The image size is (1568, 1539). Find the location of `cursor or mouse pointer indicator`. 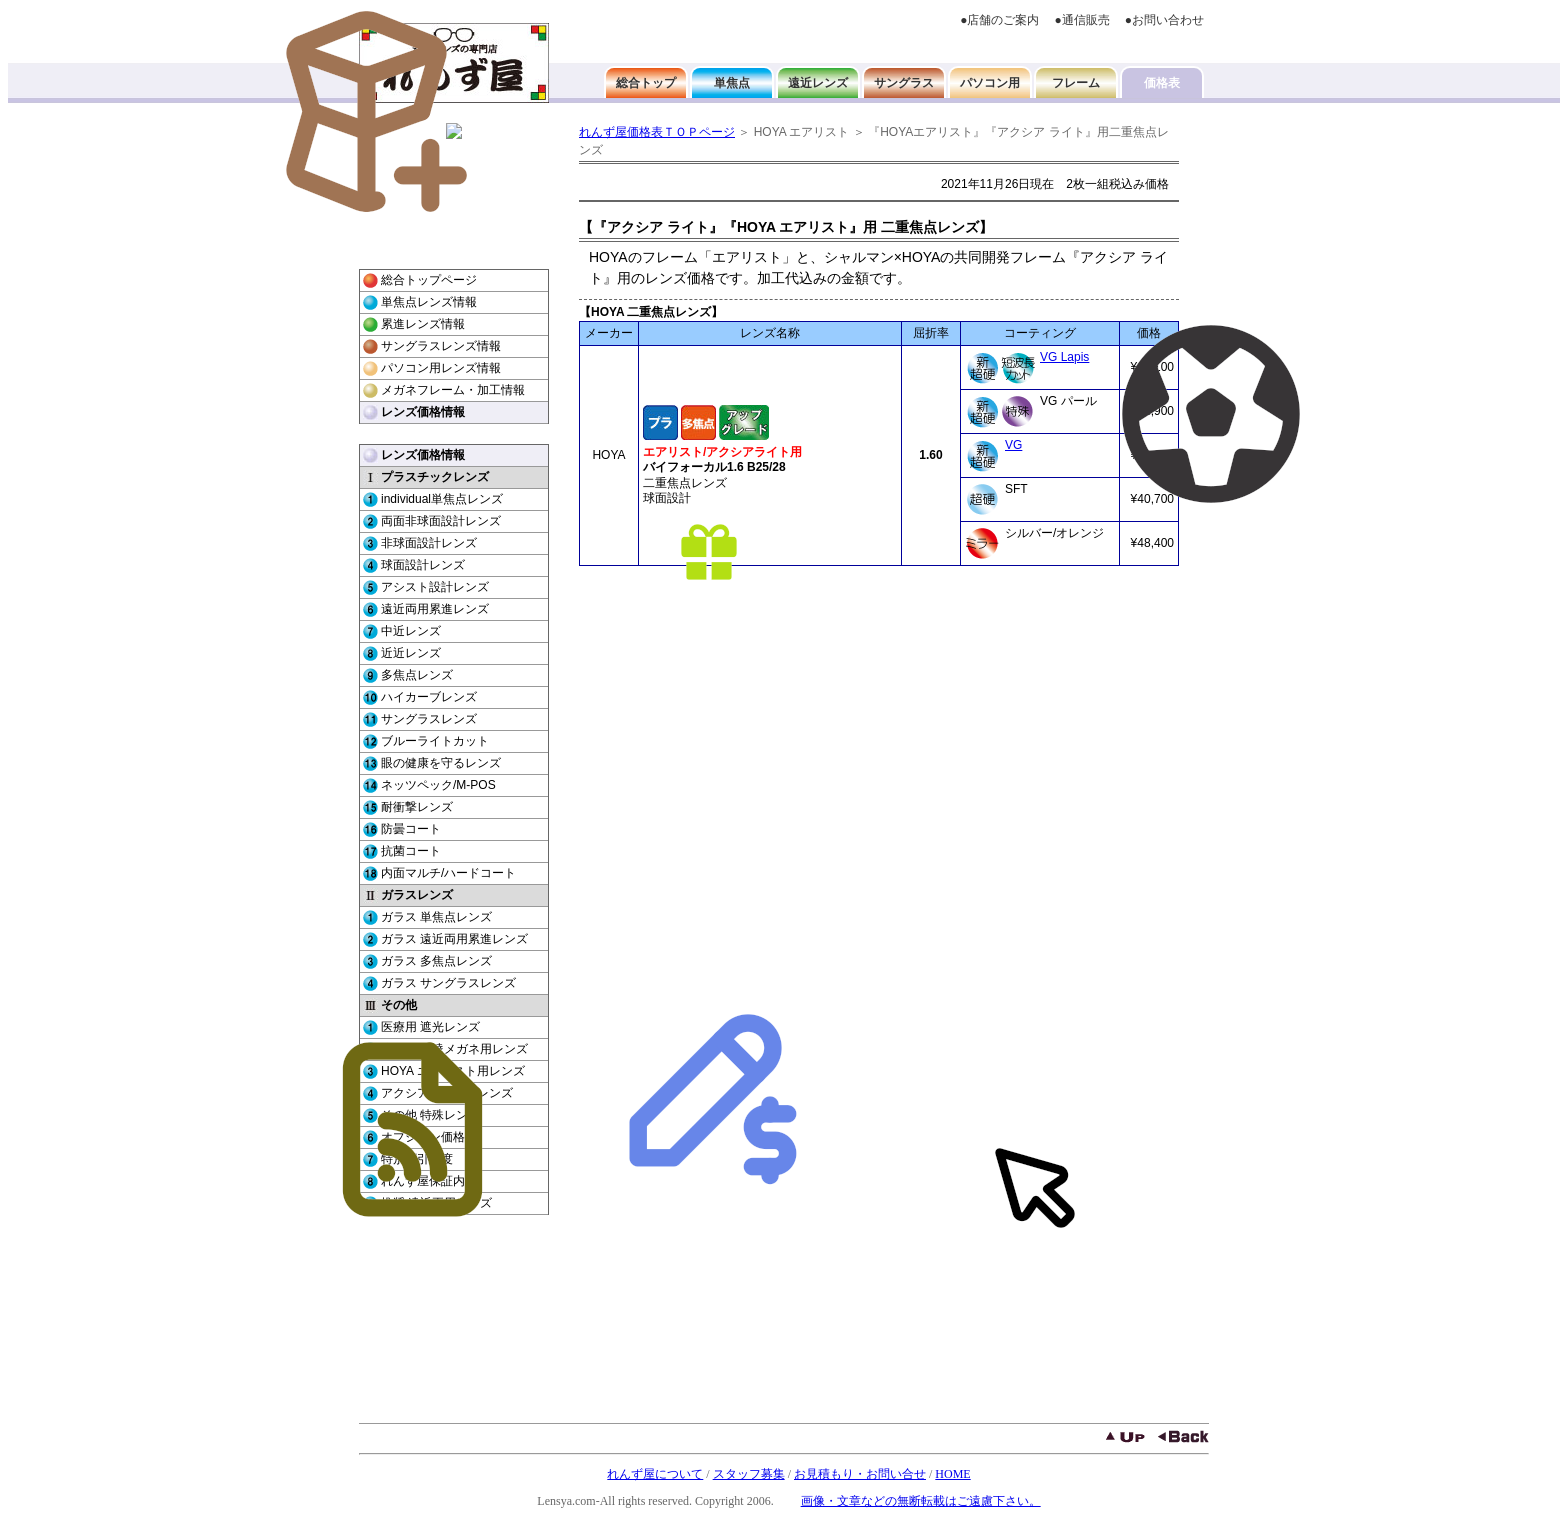

cursor or mouse pointer indicator is located at coordinates (1035, 1188).